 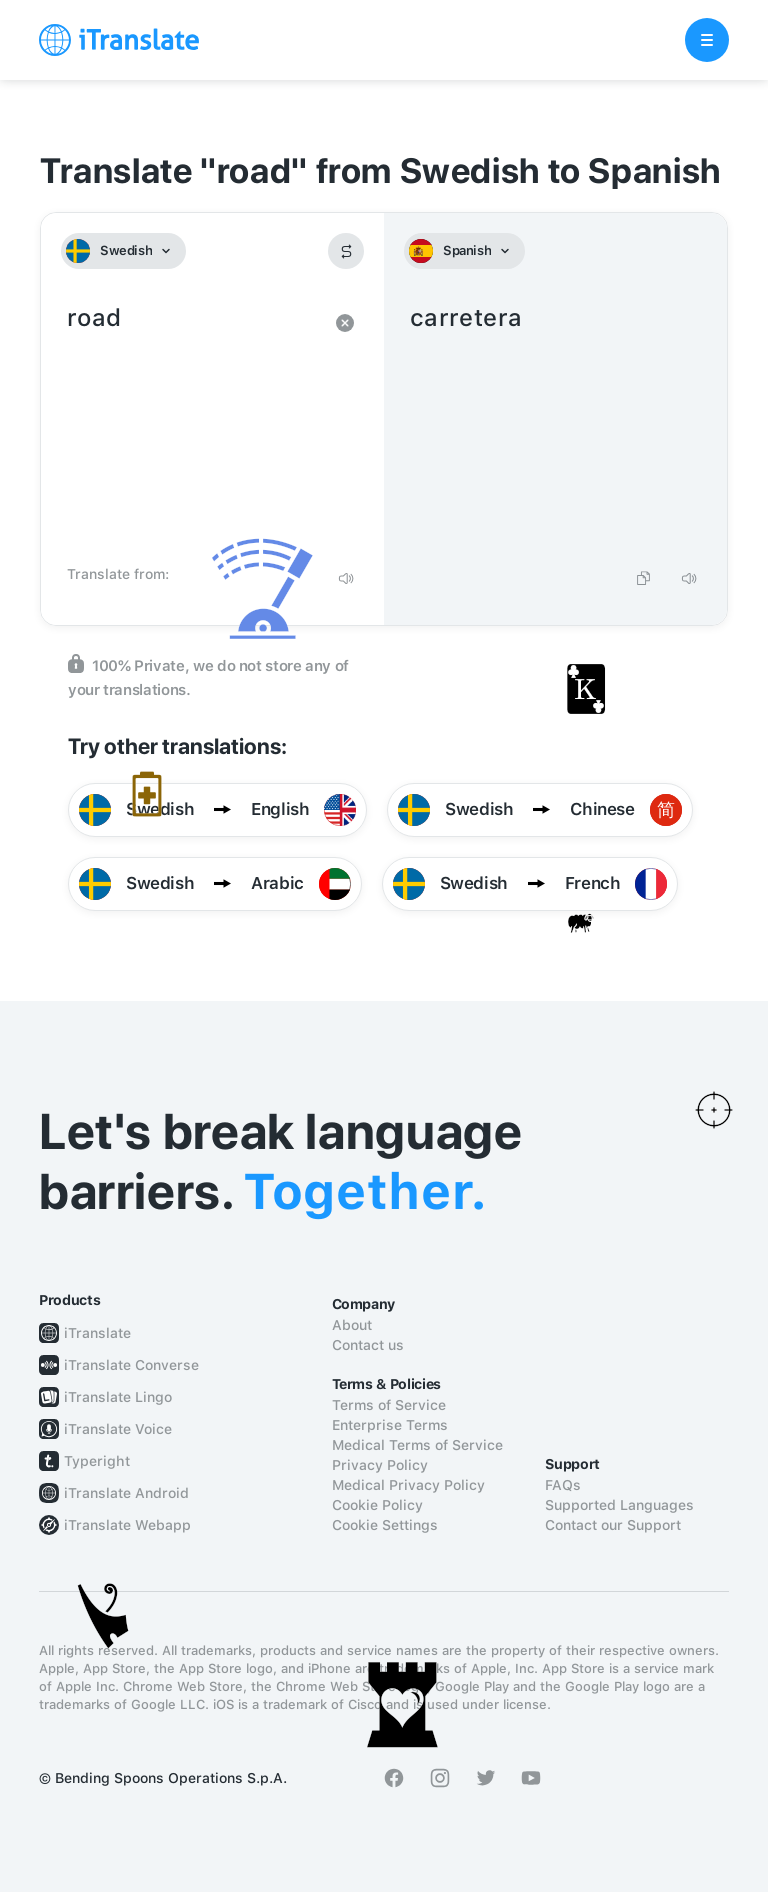 What do you see at coordinates (103, 1616) in the screenshot?
I see `select the deshret (ancient Egyptian red crown) symbol` at bounding box center [103, 1616].